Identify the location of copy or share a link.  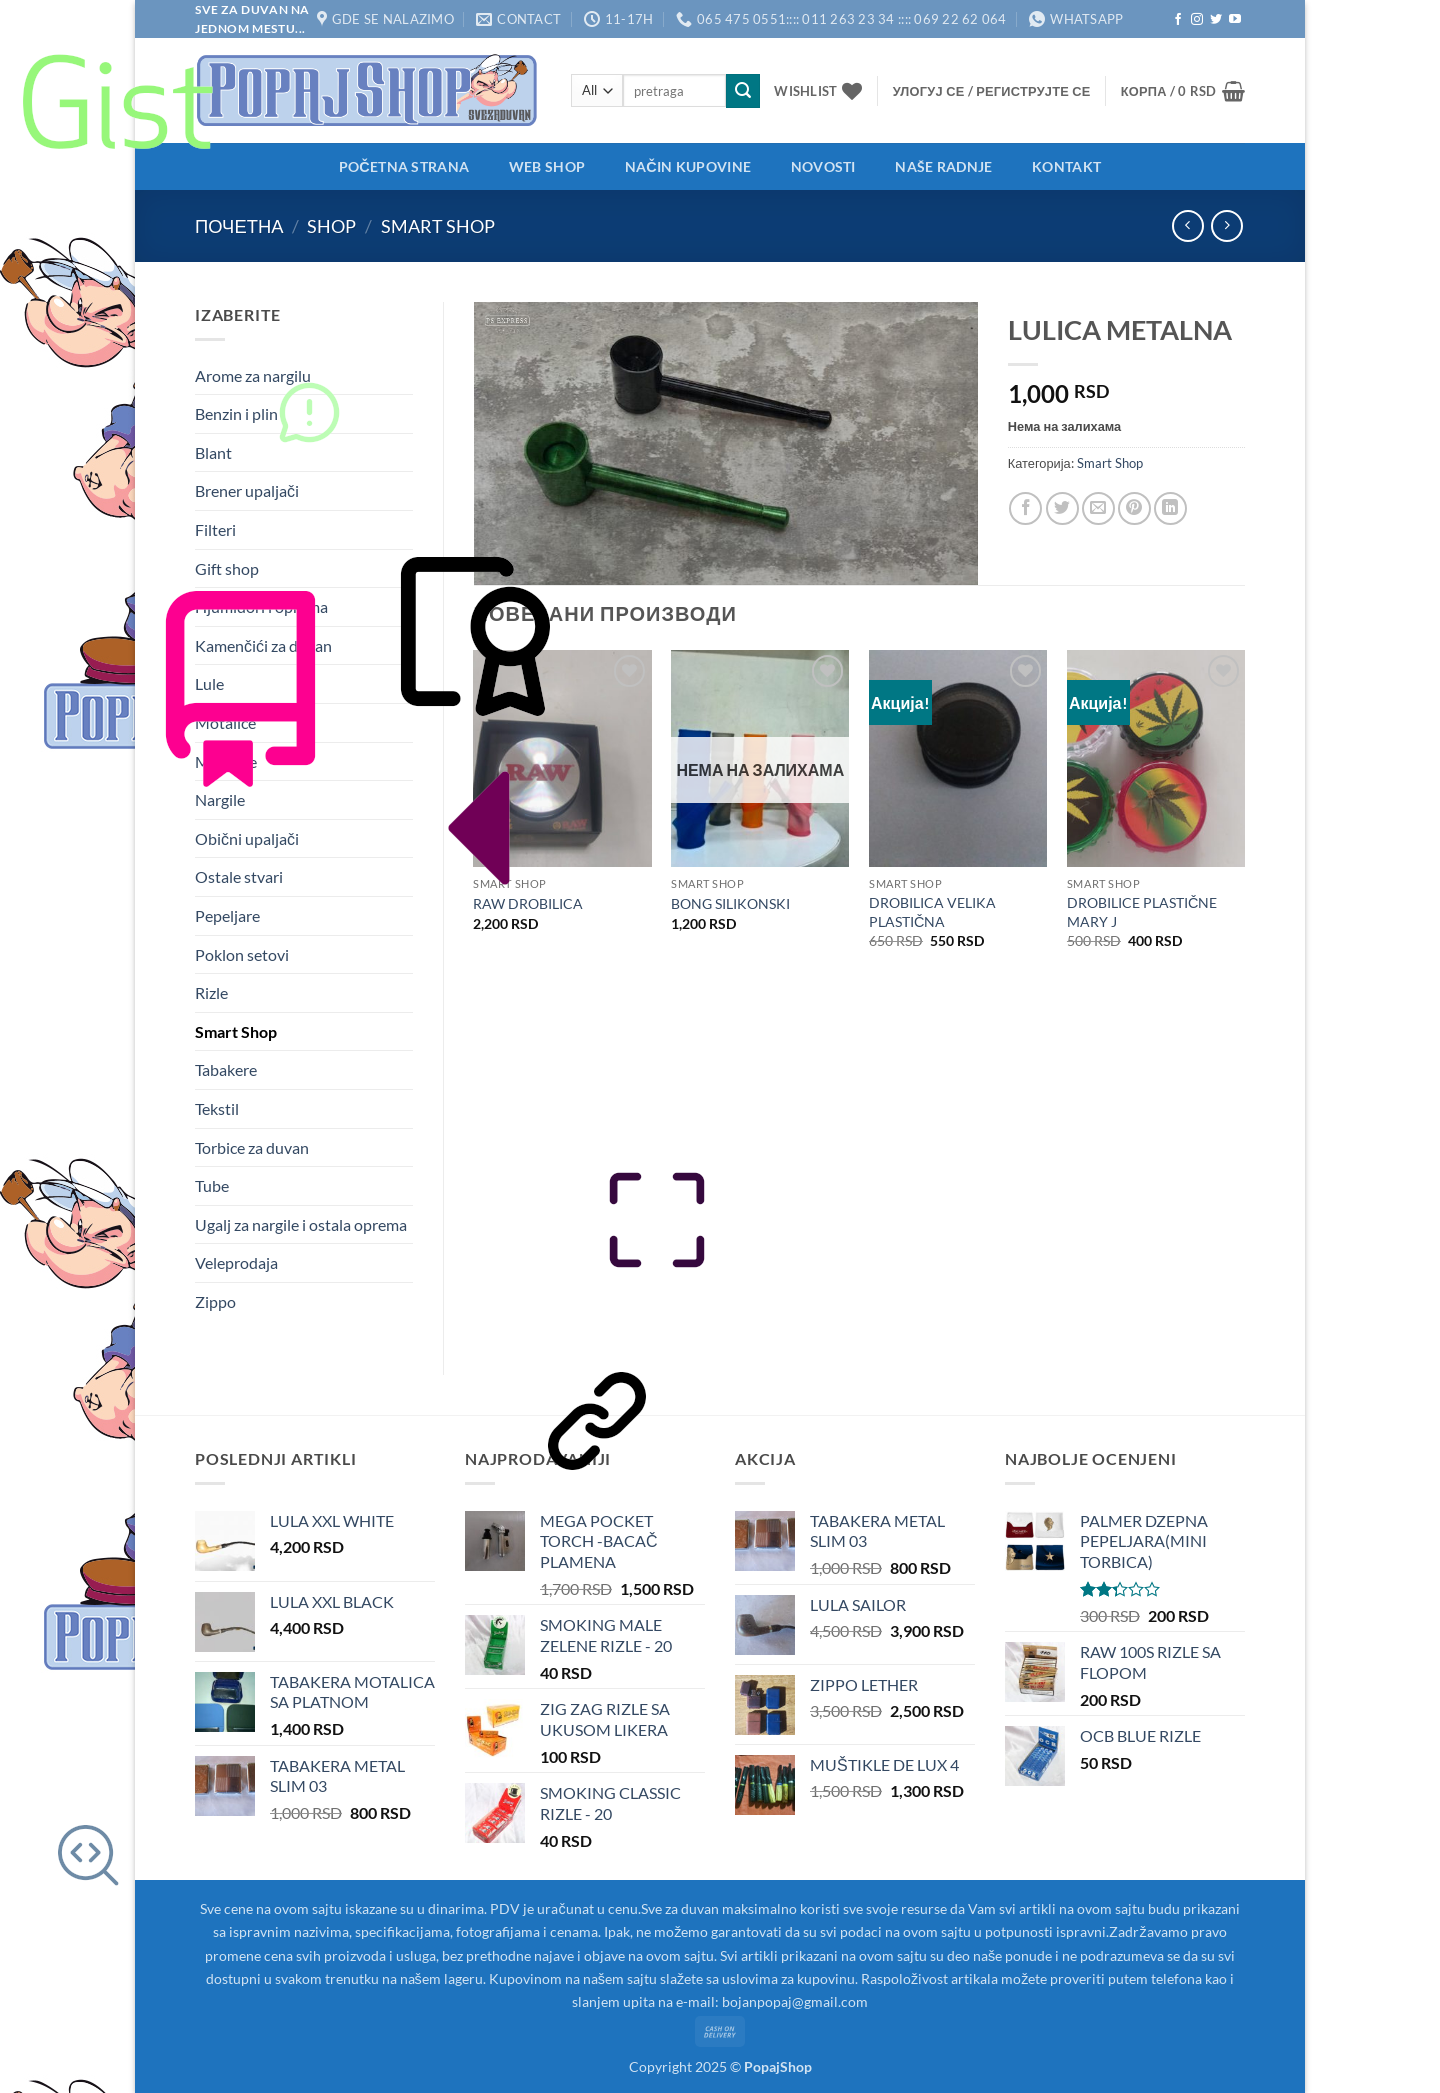
(597, 1421).